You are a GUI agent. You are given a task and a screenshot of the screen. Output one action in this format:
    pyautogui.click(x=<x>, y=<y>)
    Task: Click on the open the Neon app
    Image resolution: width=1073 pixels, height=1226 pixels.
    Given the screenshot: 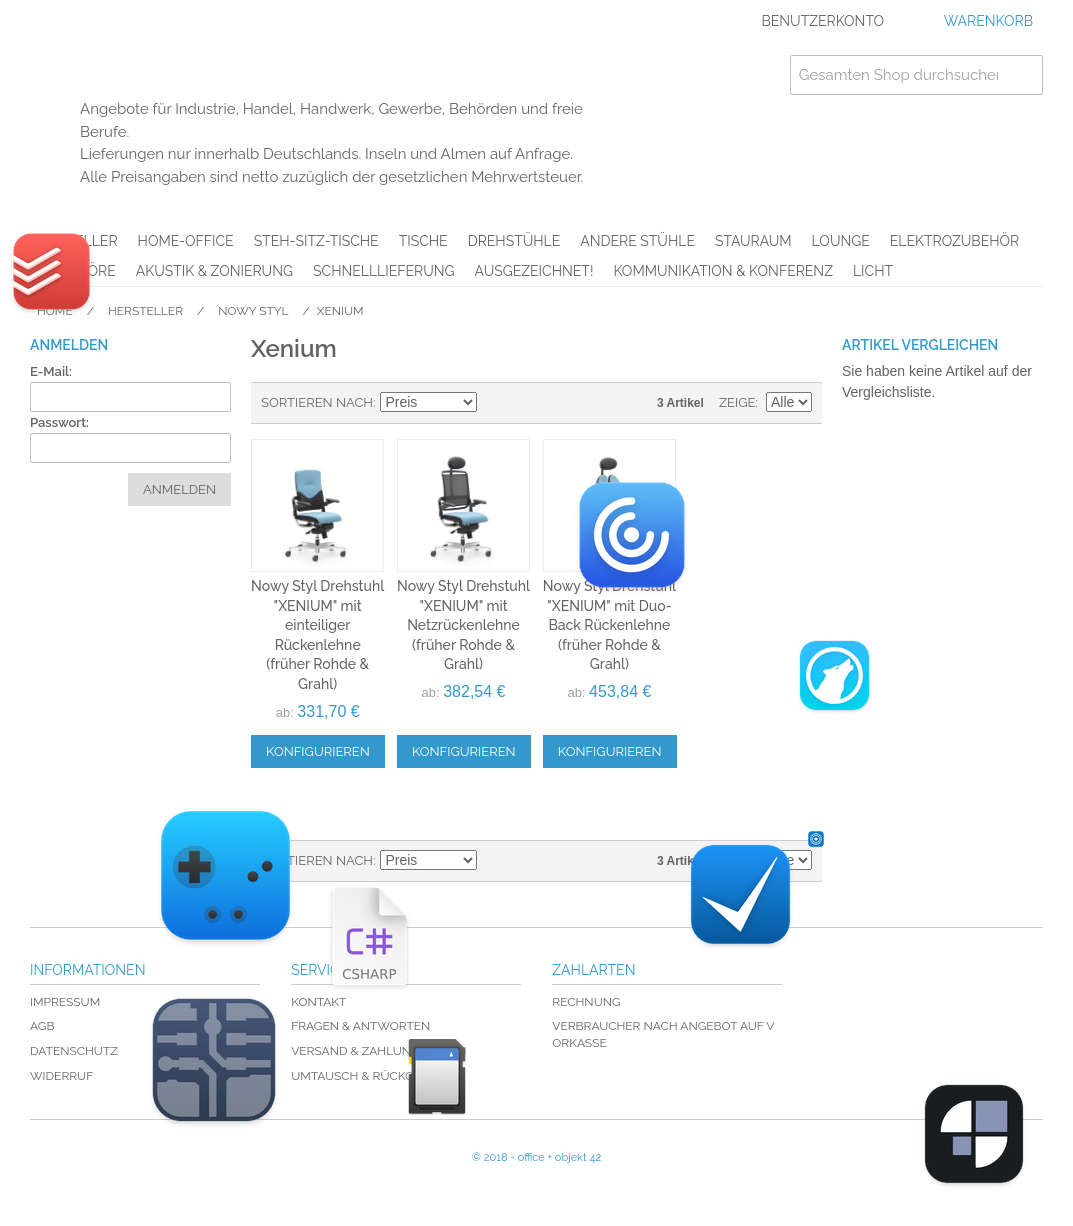 What is the action you would take?
    pyautogui.click(x=816, y=839)
    